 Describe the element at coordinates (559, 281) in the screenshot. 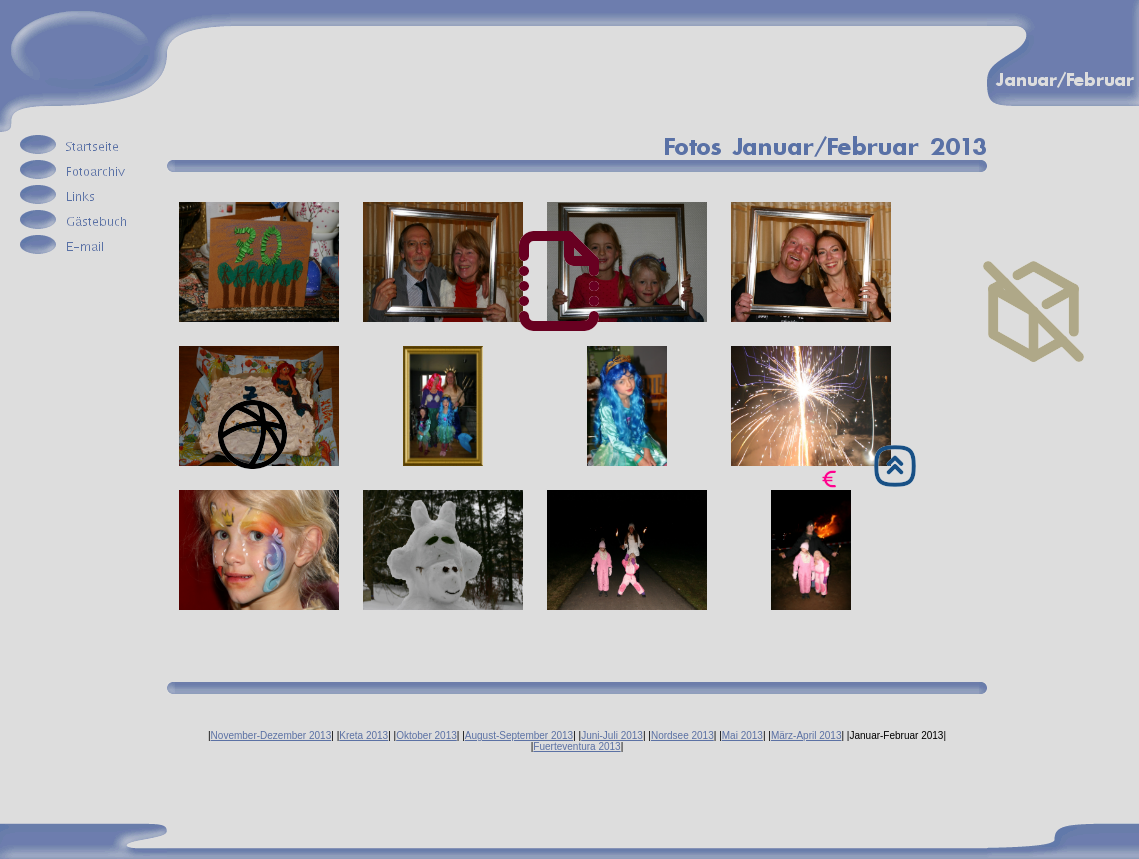

I see `indicates a corrupted or damaged file` at that location.